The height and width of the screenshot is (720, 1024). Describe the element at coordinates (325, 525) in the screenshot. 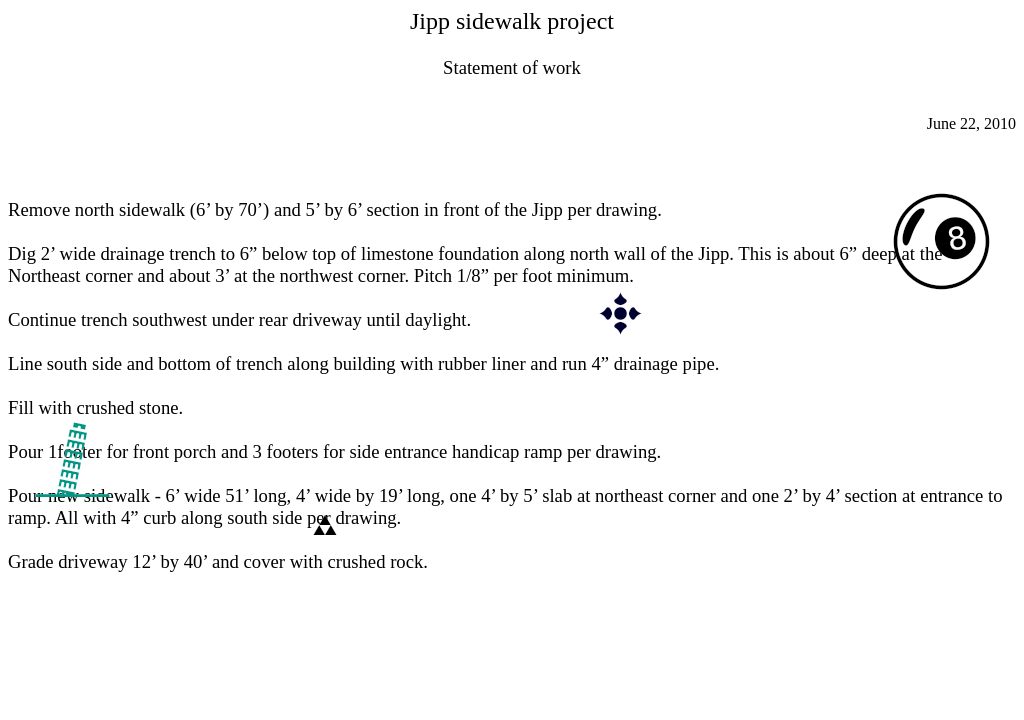

I see `the legend of zelda triforce symbol` at that location.